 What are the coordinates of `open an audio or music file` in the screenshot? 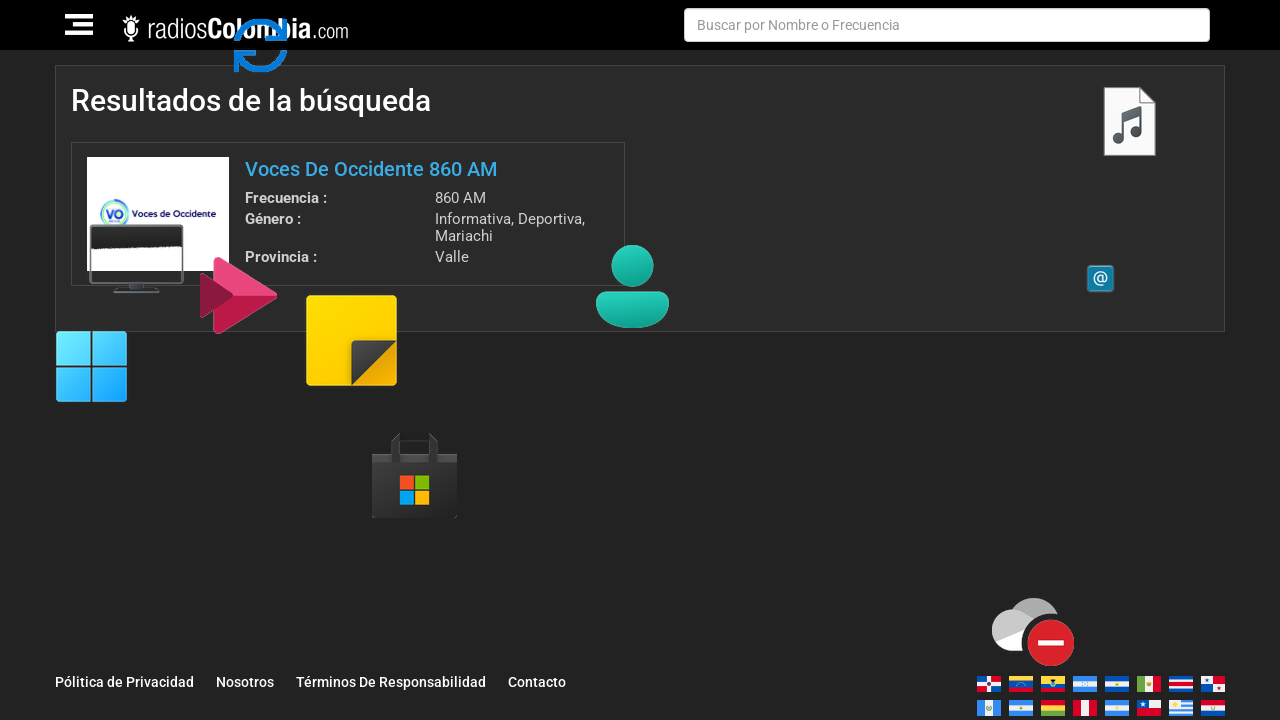 It's located at (1129, 121).